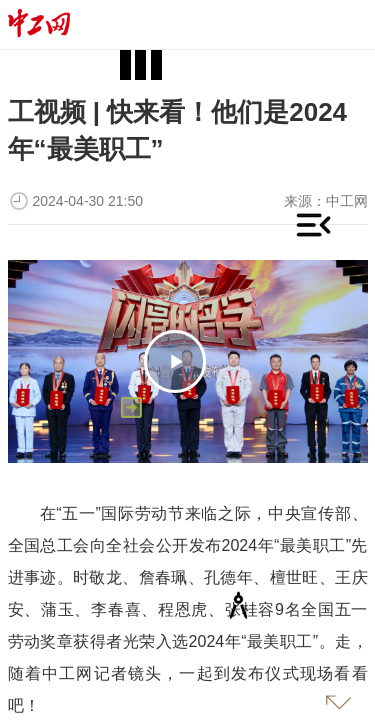  I want to click on go back or return to previous screen, so click(338, 701).